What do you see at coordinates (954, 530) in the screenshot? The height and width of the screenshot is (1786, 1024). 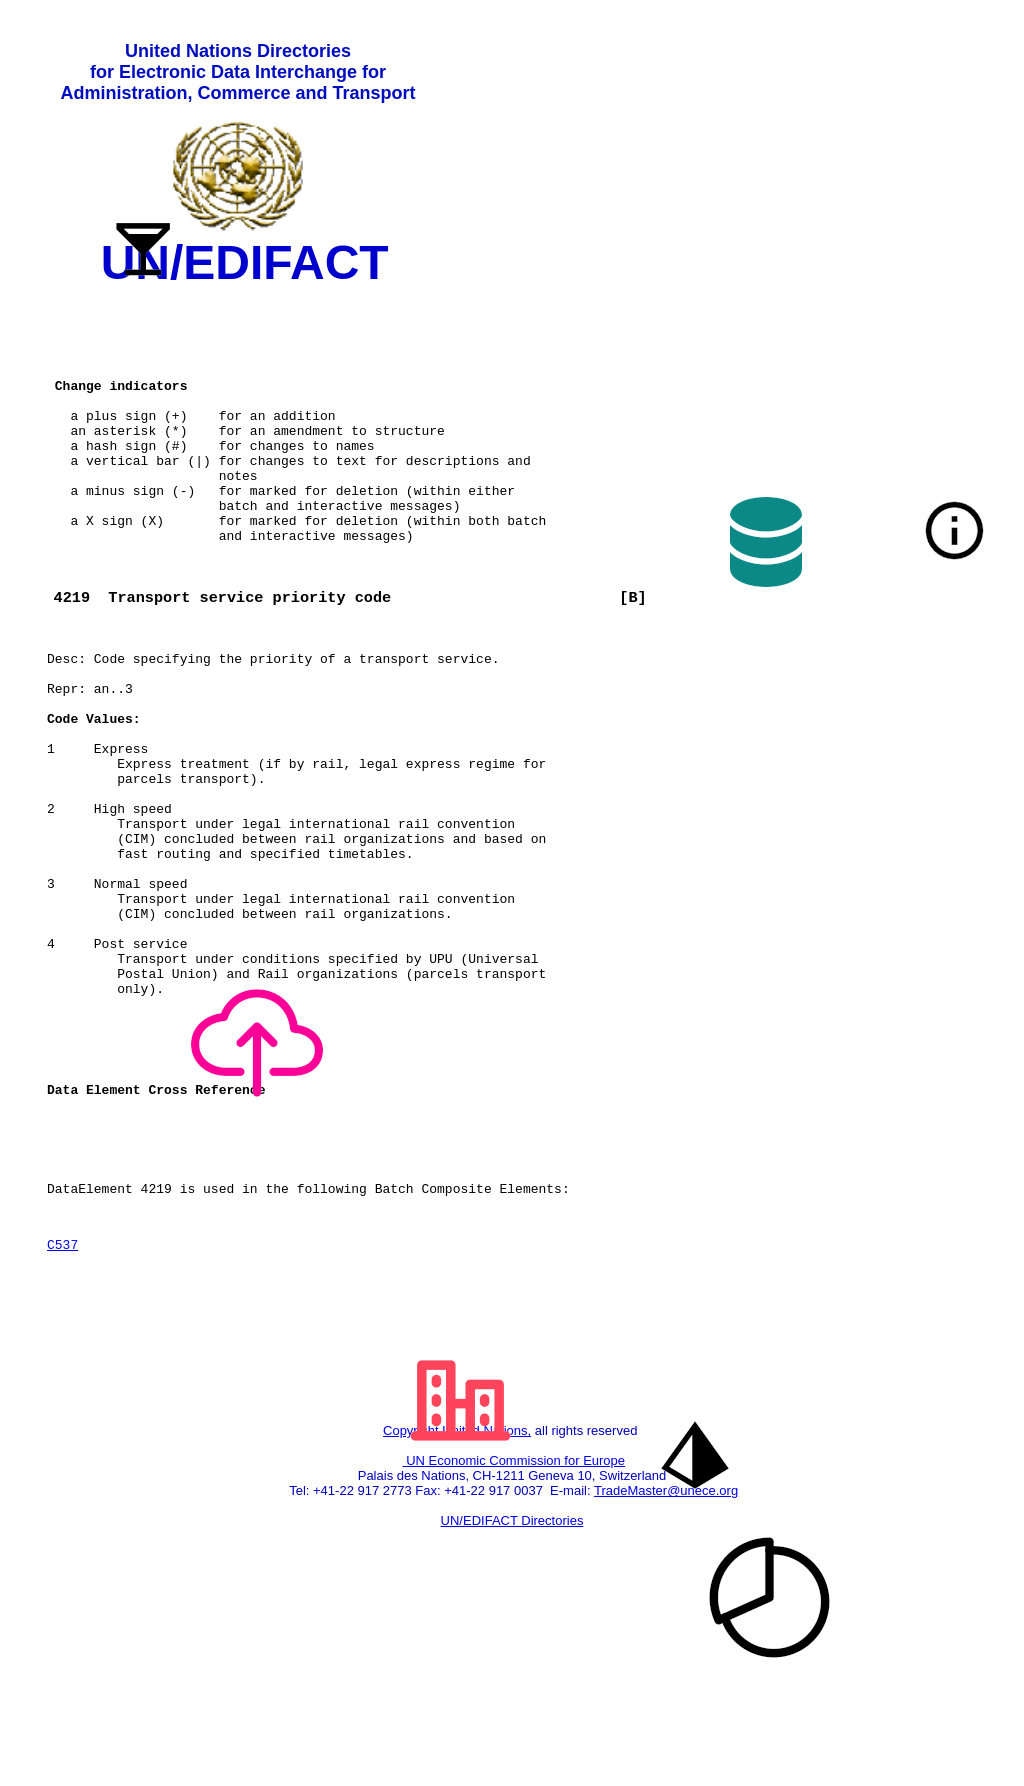 I see `view more information or details` at bounding box center [954, 530].